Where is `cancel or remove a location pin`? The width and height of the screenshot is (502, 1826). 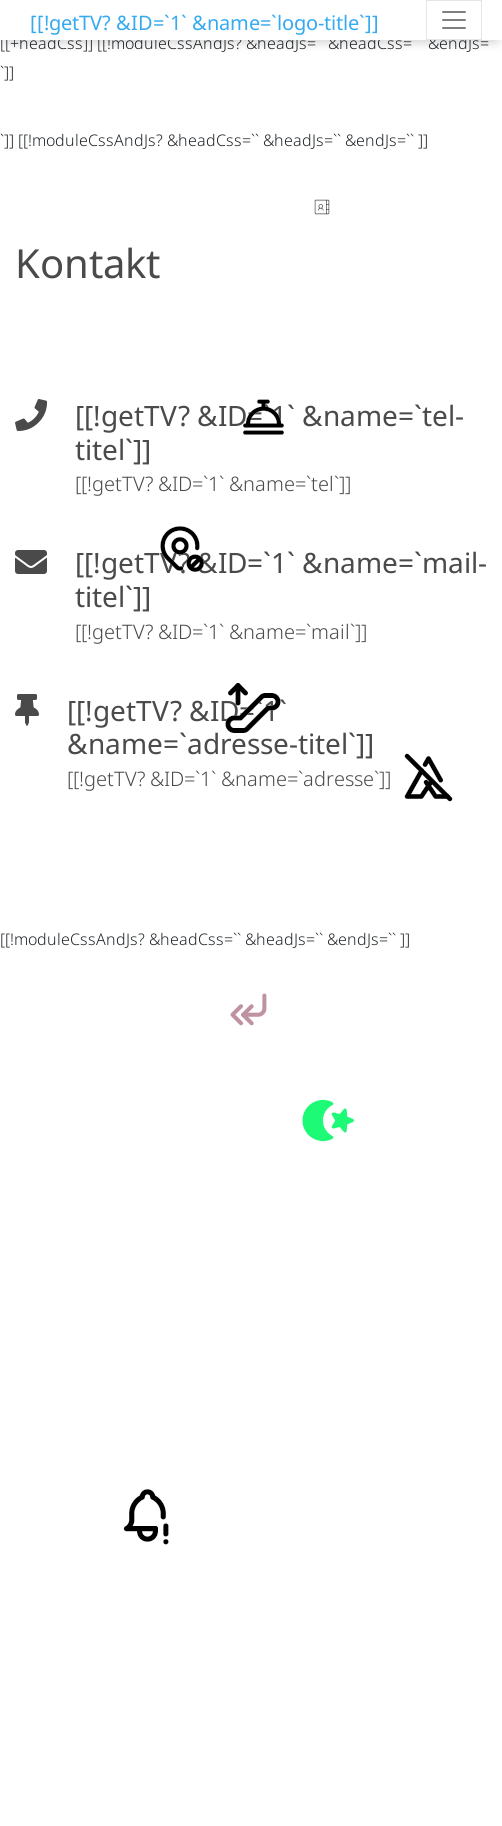
cancel or remove a location pin is located at coordinates (180, 548).